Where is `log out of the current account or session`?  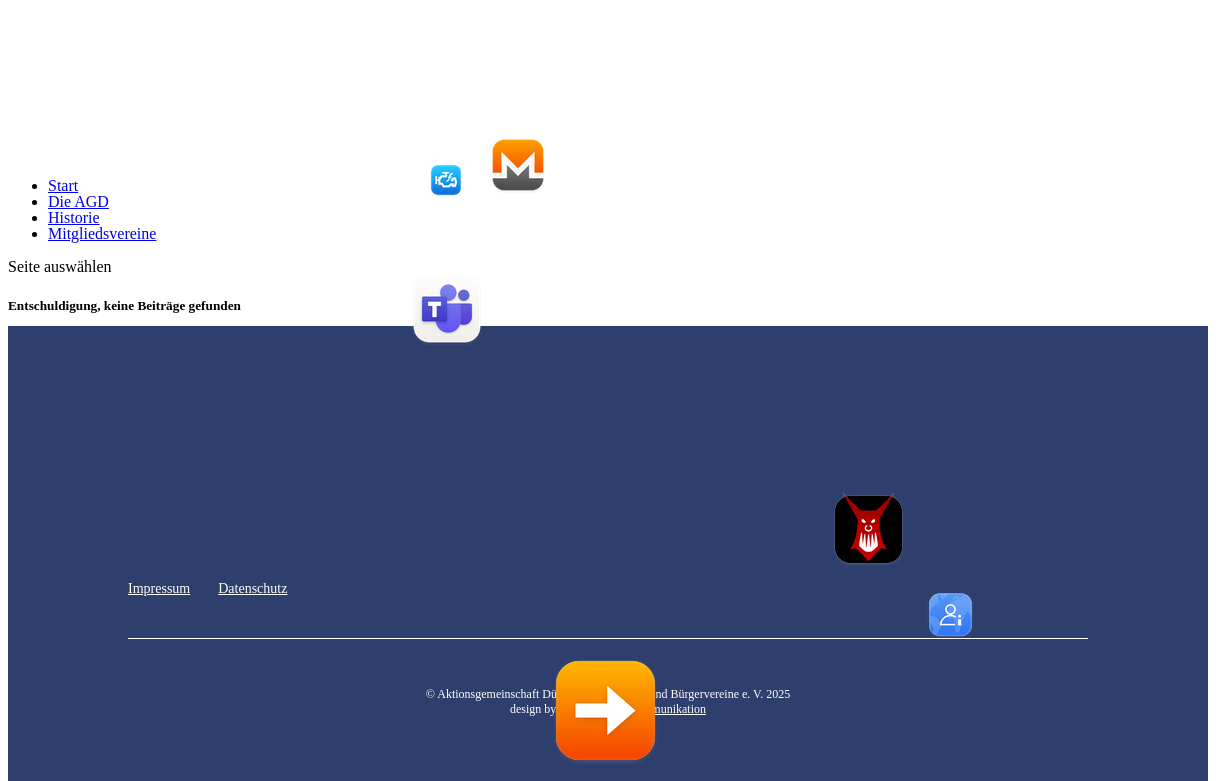
log out of the current account or session is located at coordinates (605, 710).